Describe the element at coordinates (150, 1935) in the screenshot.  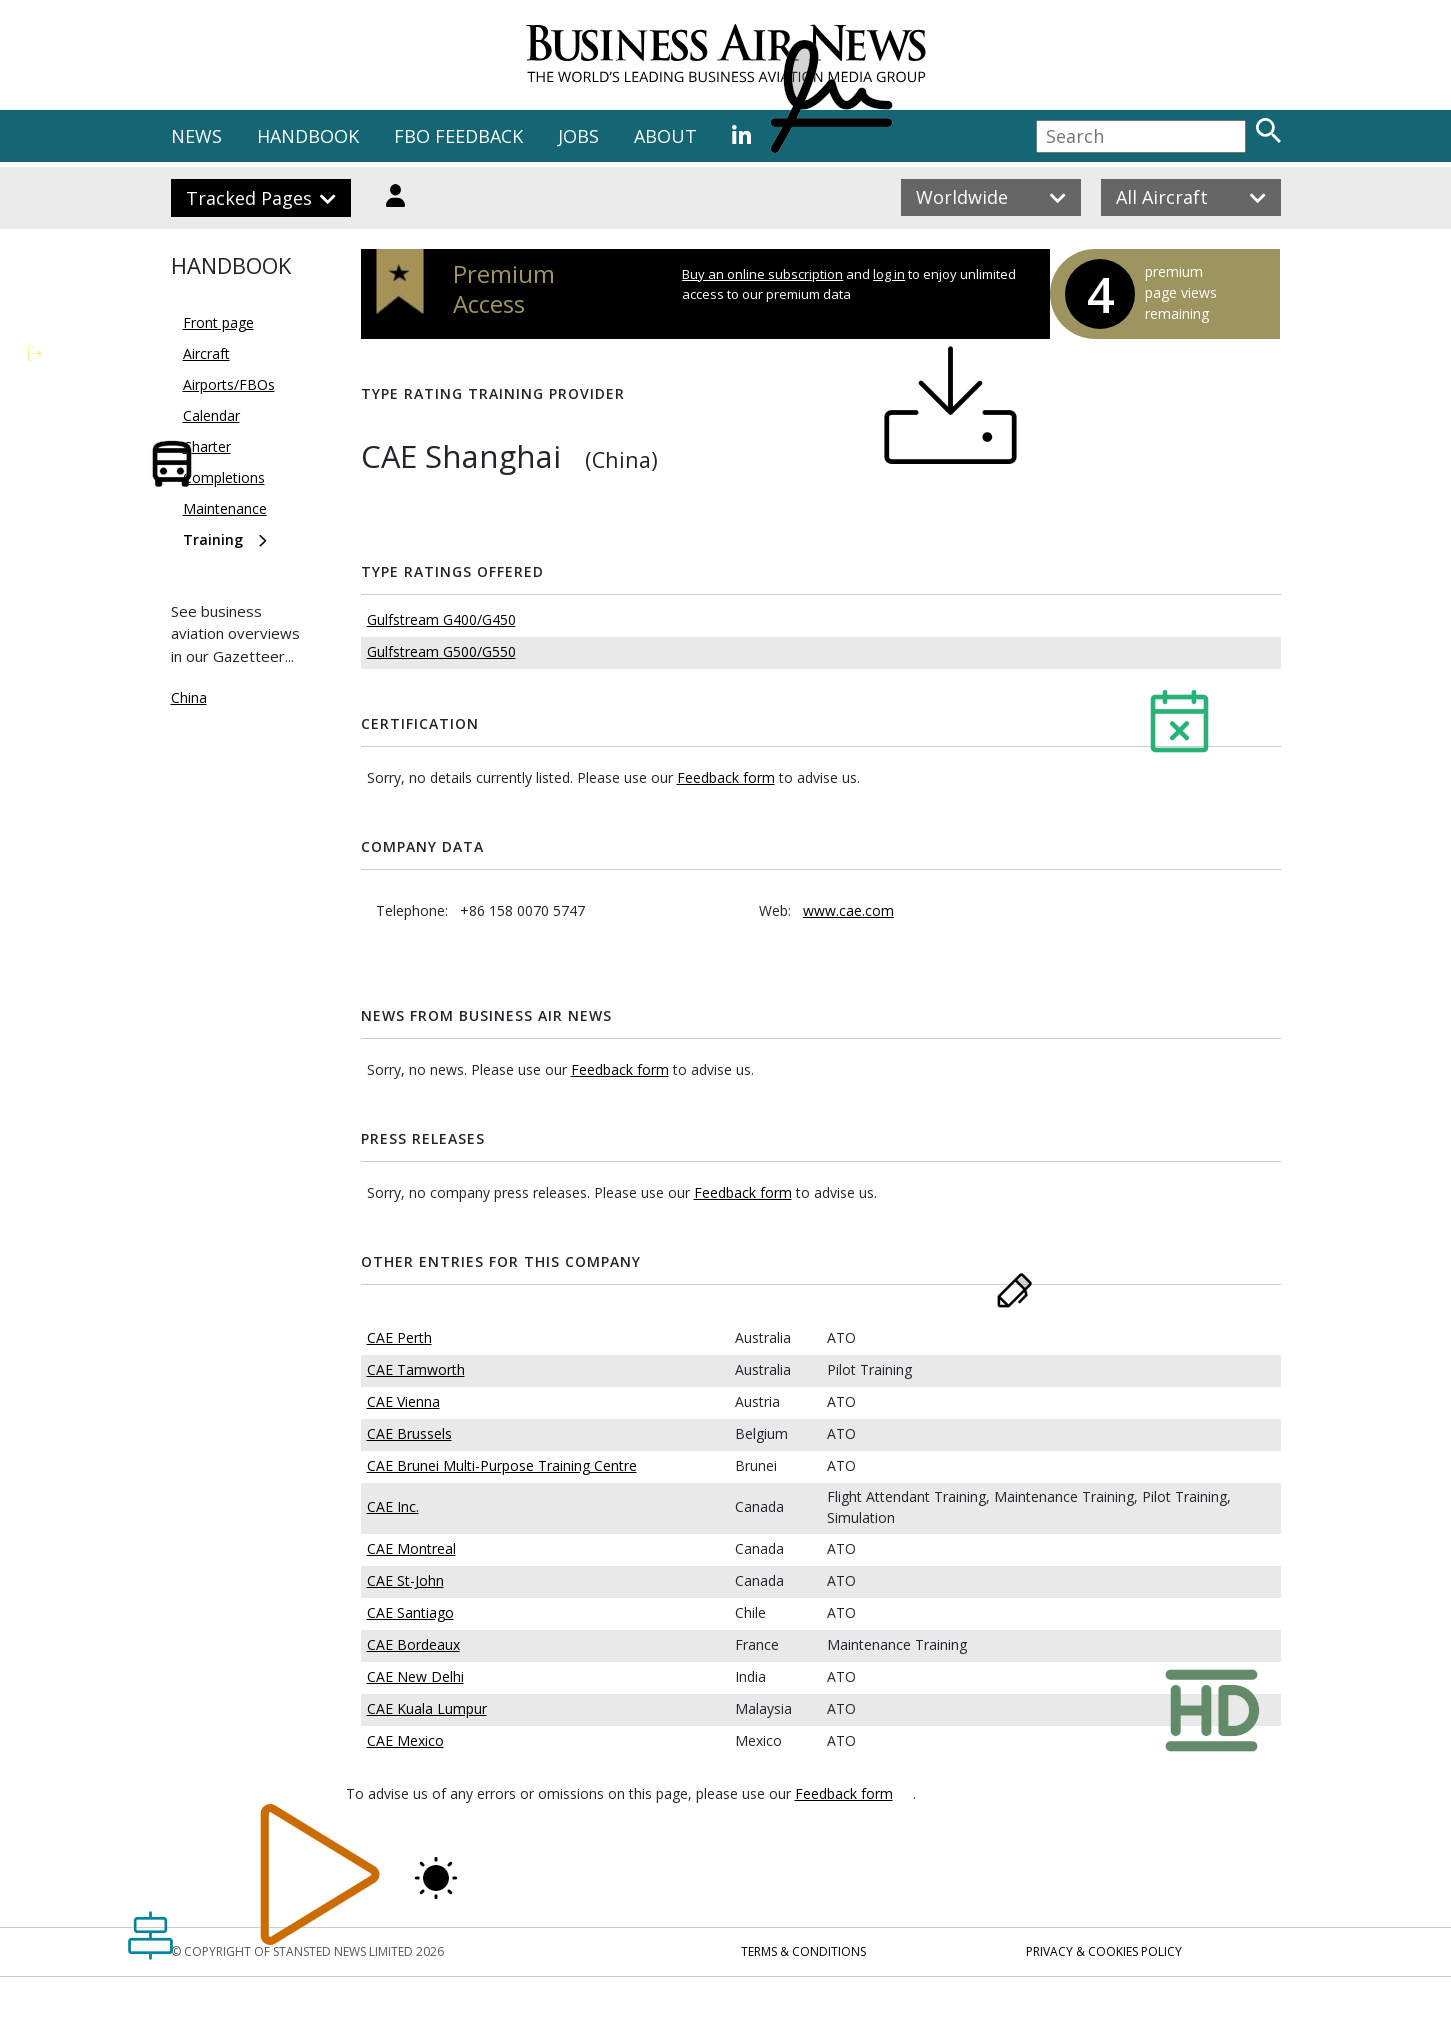
I see `align objects to horizontal center` at that location.